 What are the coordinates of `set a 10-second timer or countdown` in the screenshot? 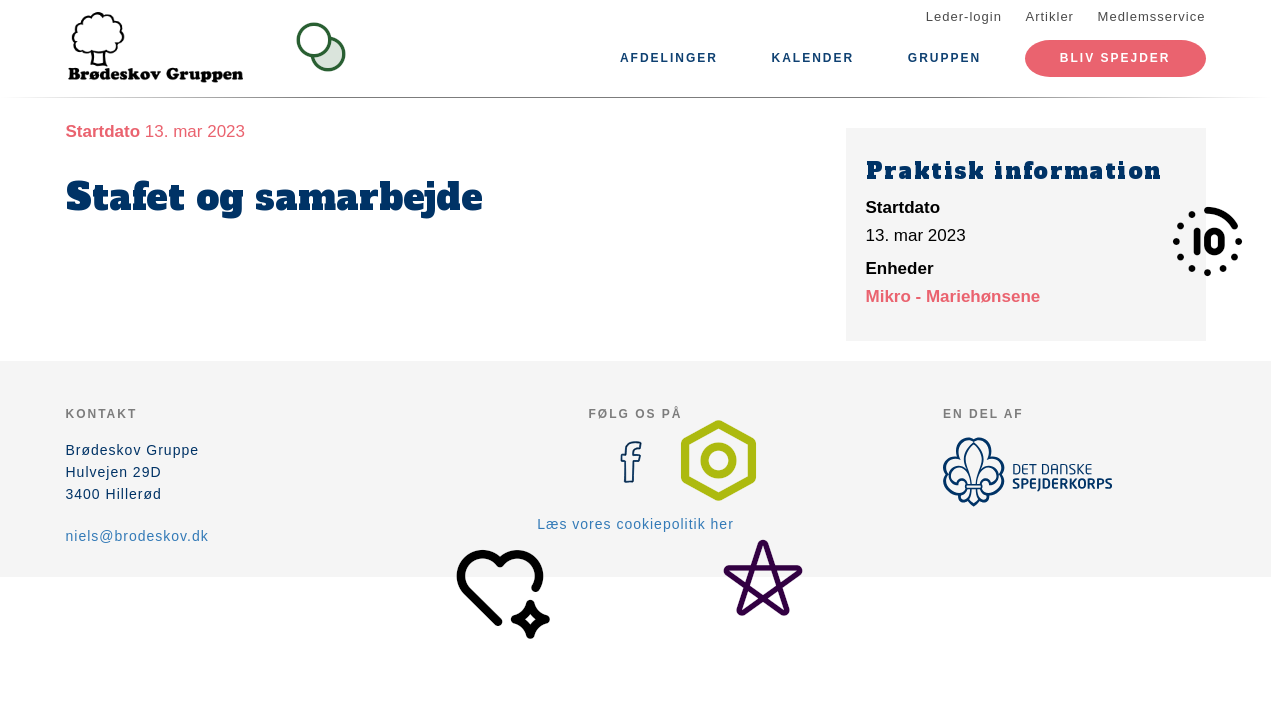 It's located at (1207, 241).